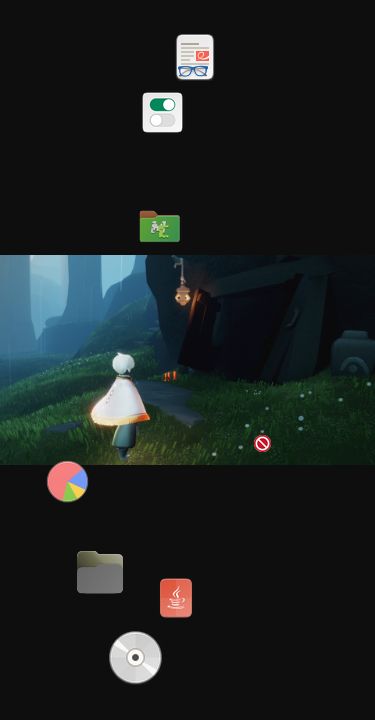 This screenshot has width=375, height=720. I want to click on open atril document viewer, so click(195, 57).